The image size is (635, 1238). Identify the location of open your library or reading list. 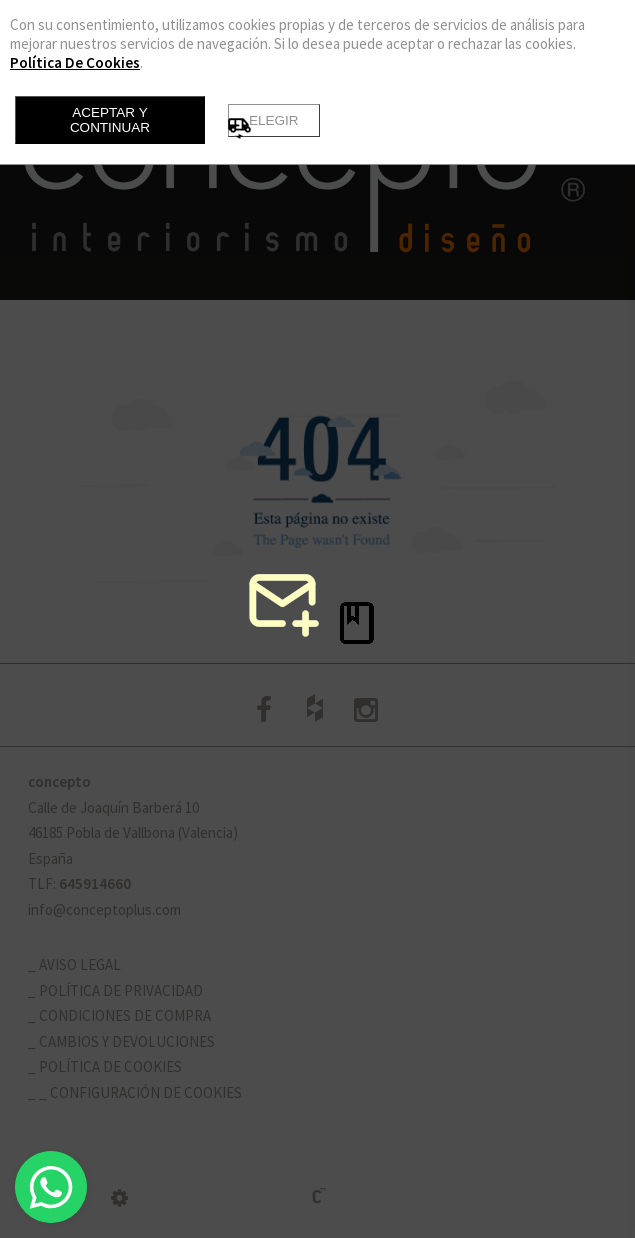
(357, 623).